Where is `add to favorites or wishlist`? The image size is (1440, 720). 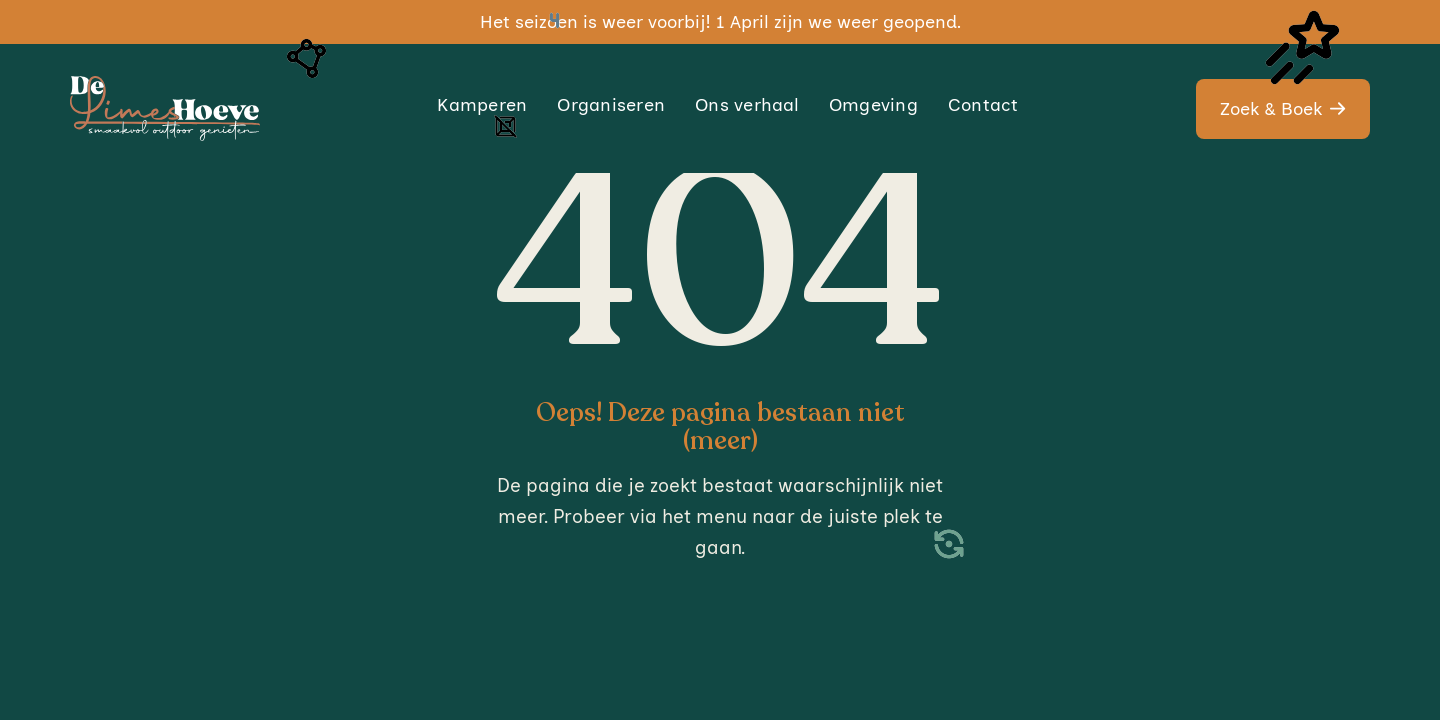
add to favorites or wishlist is located at coordinates (1302, 47).